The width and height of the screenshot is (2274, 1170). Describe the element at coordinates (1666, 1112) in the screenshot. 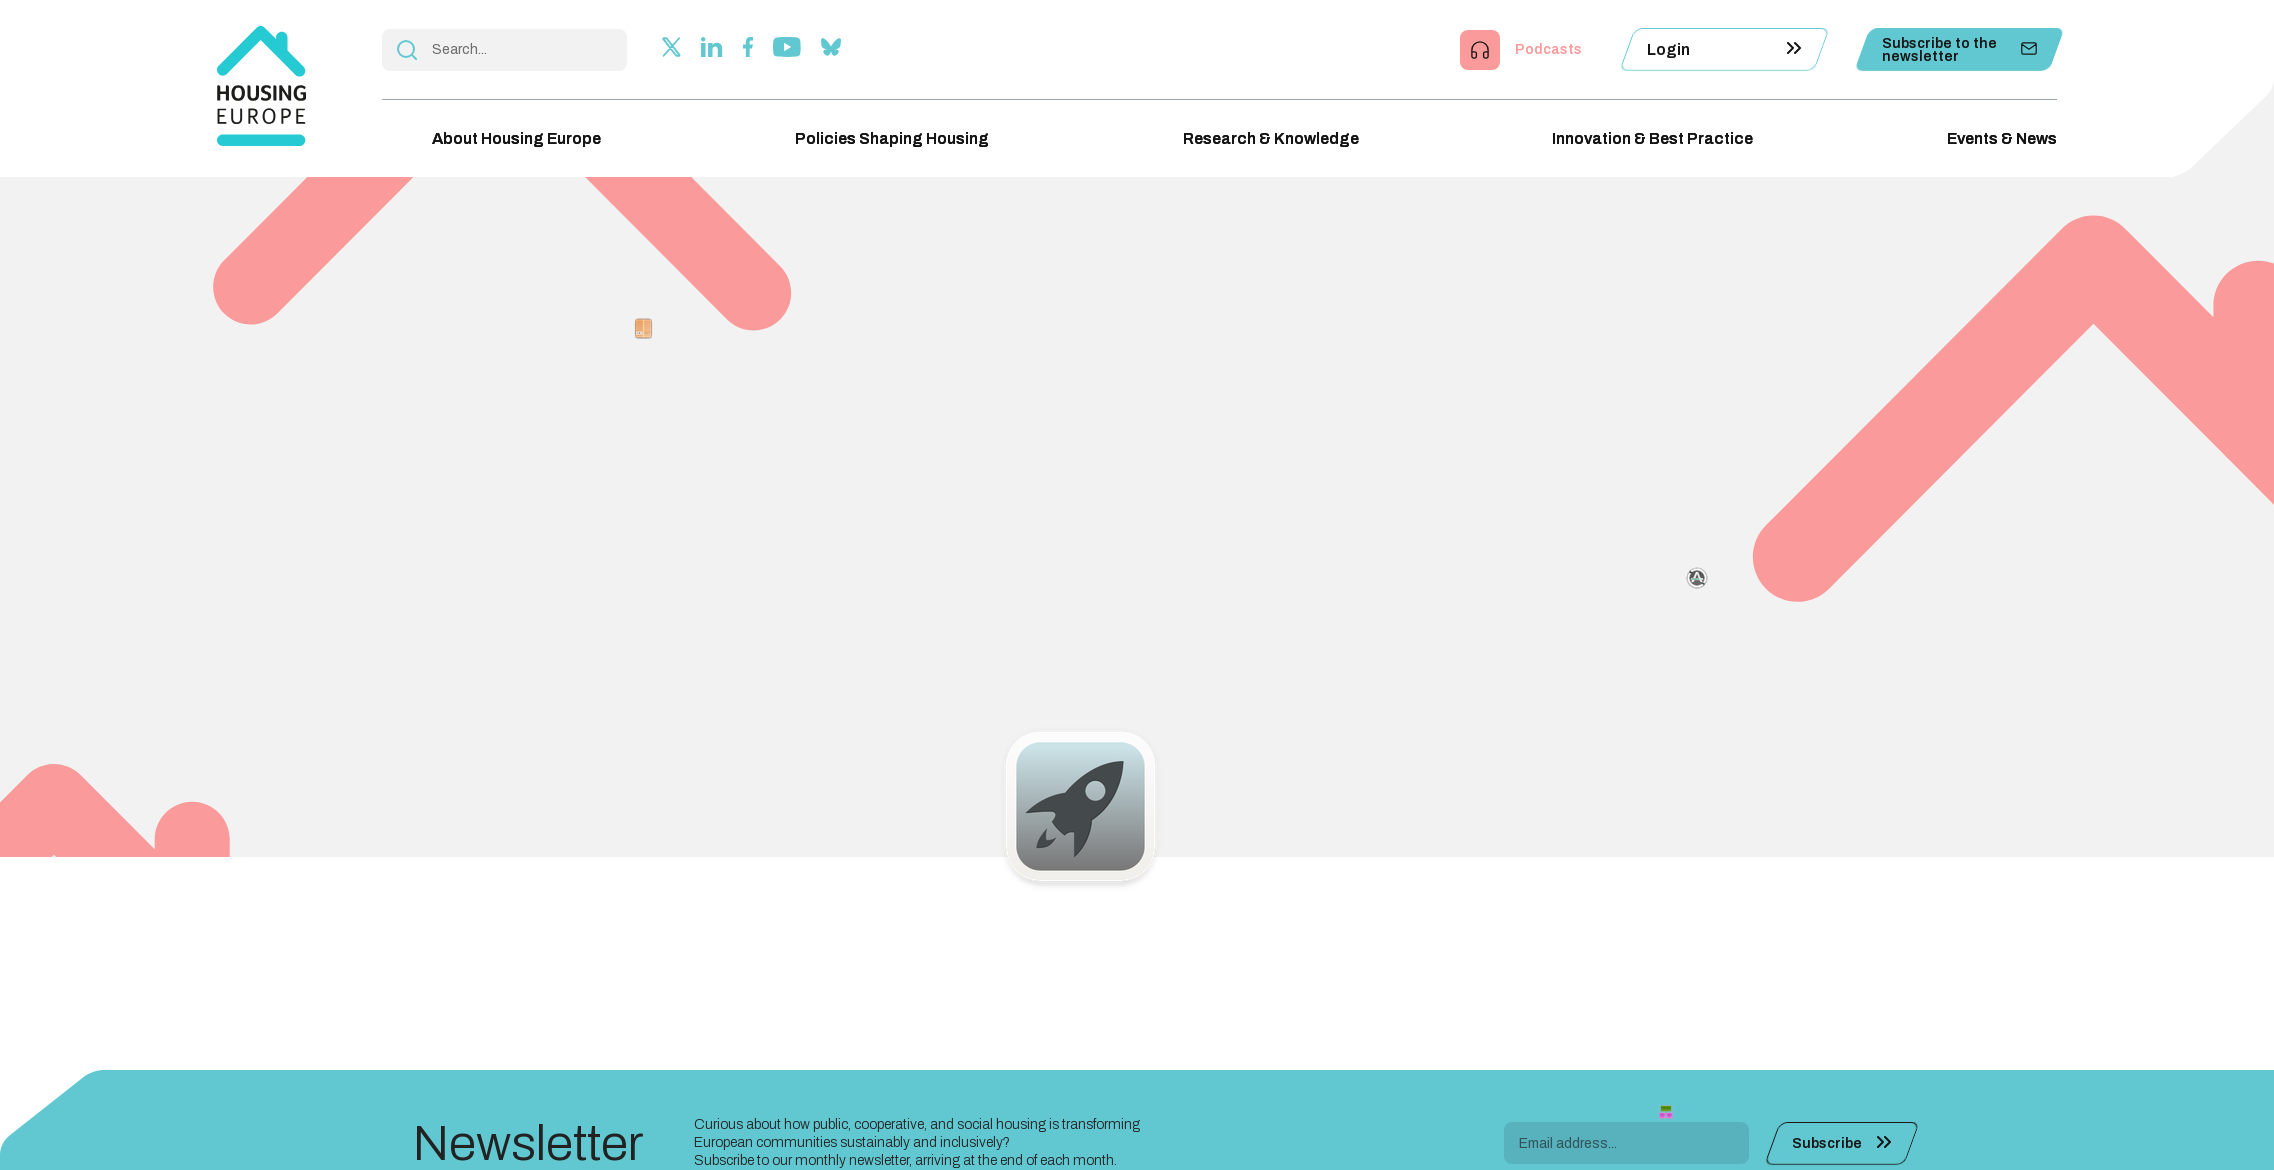

I see `select all items in the current view` at that location.